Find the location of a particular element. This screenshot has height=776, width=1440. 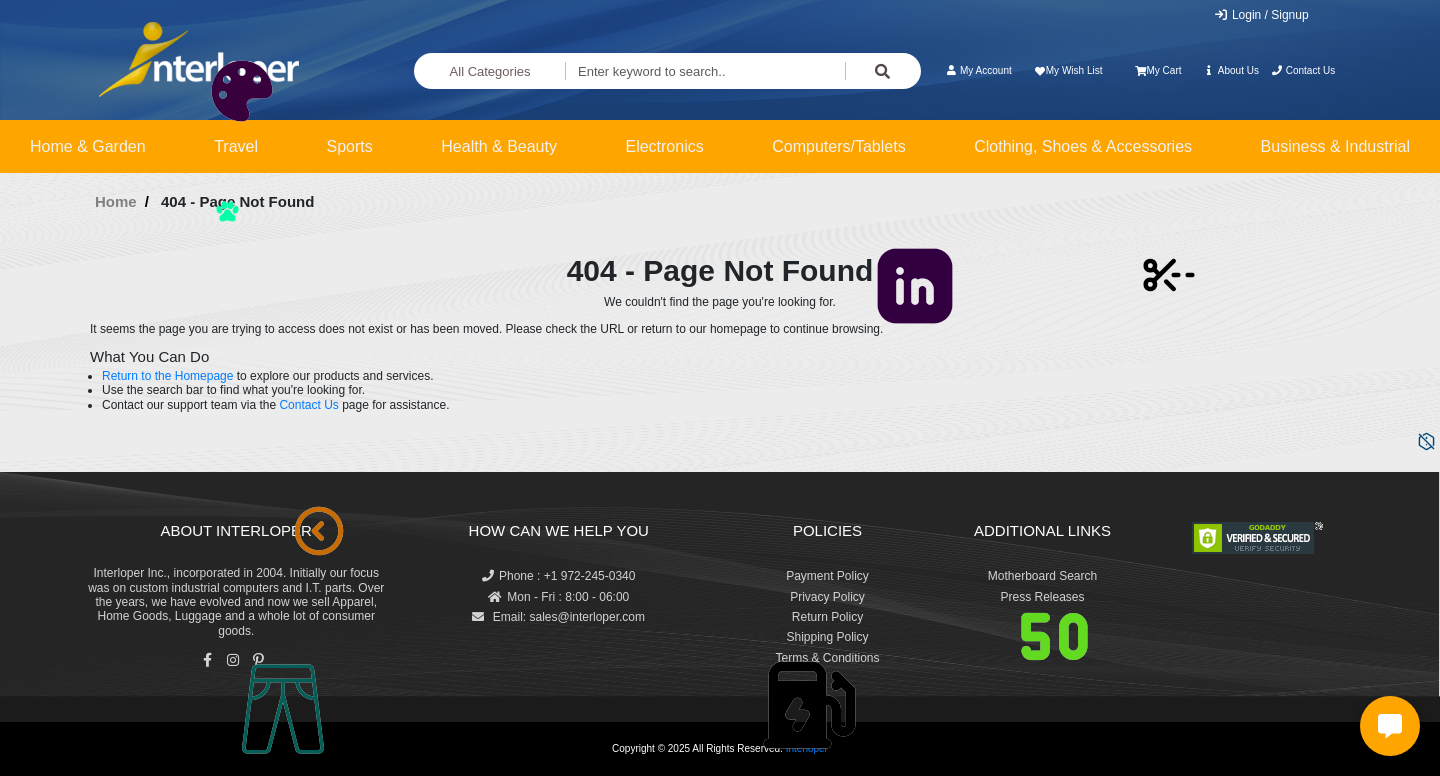

cut along the dotted line is located at coordinates (1169, 275).